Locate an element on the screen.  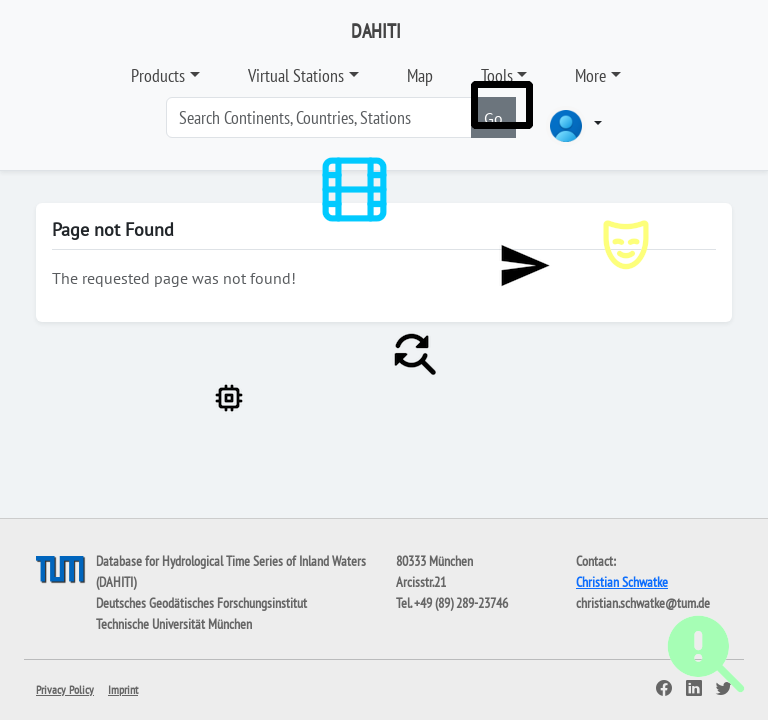
find and replace text or content is located at coordinates (414, 353).